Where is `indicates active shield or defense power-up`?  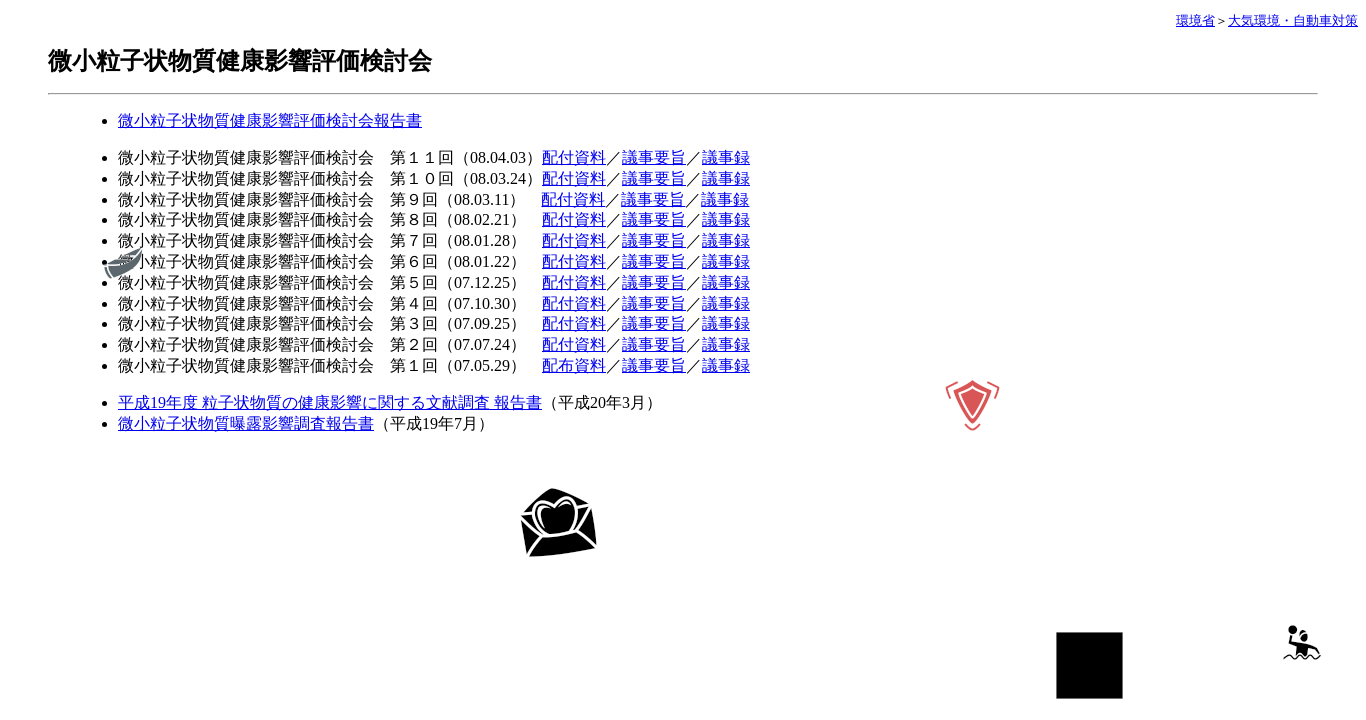 indicates active shield or defense power-up is located at coordinates (972, 403).